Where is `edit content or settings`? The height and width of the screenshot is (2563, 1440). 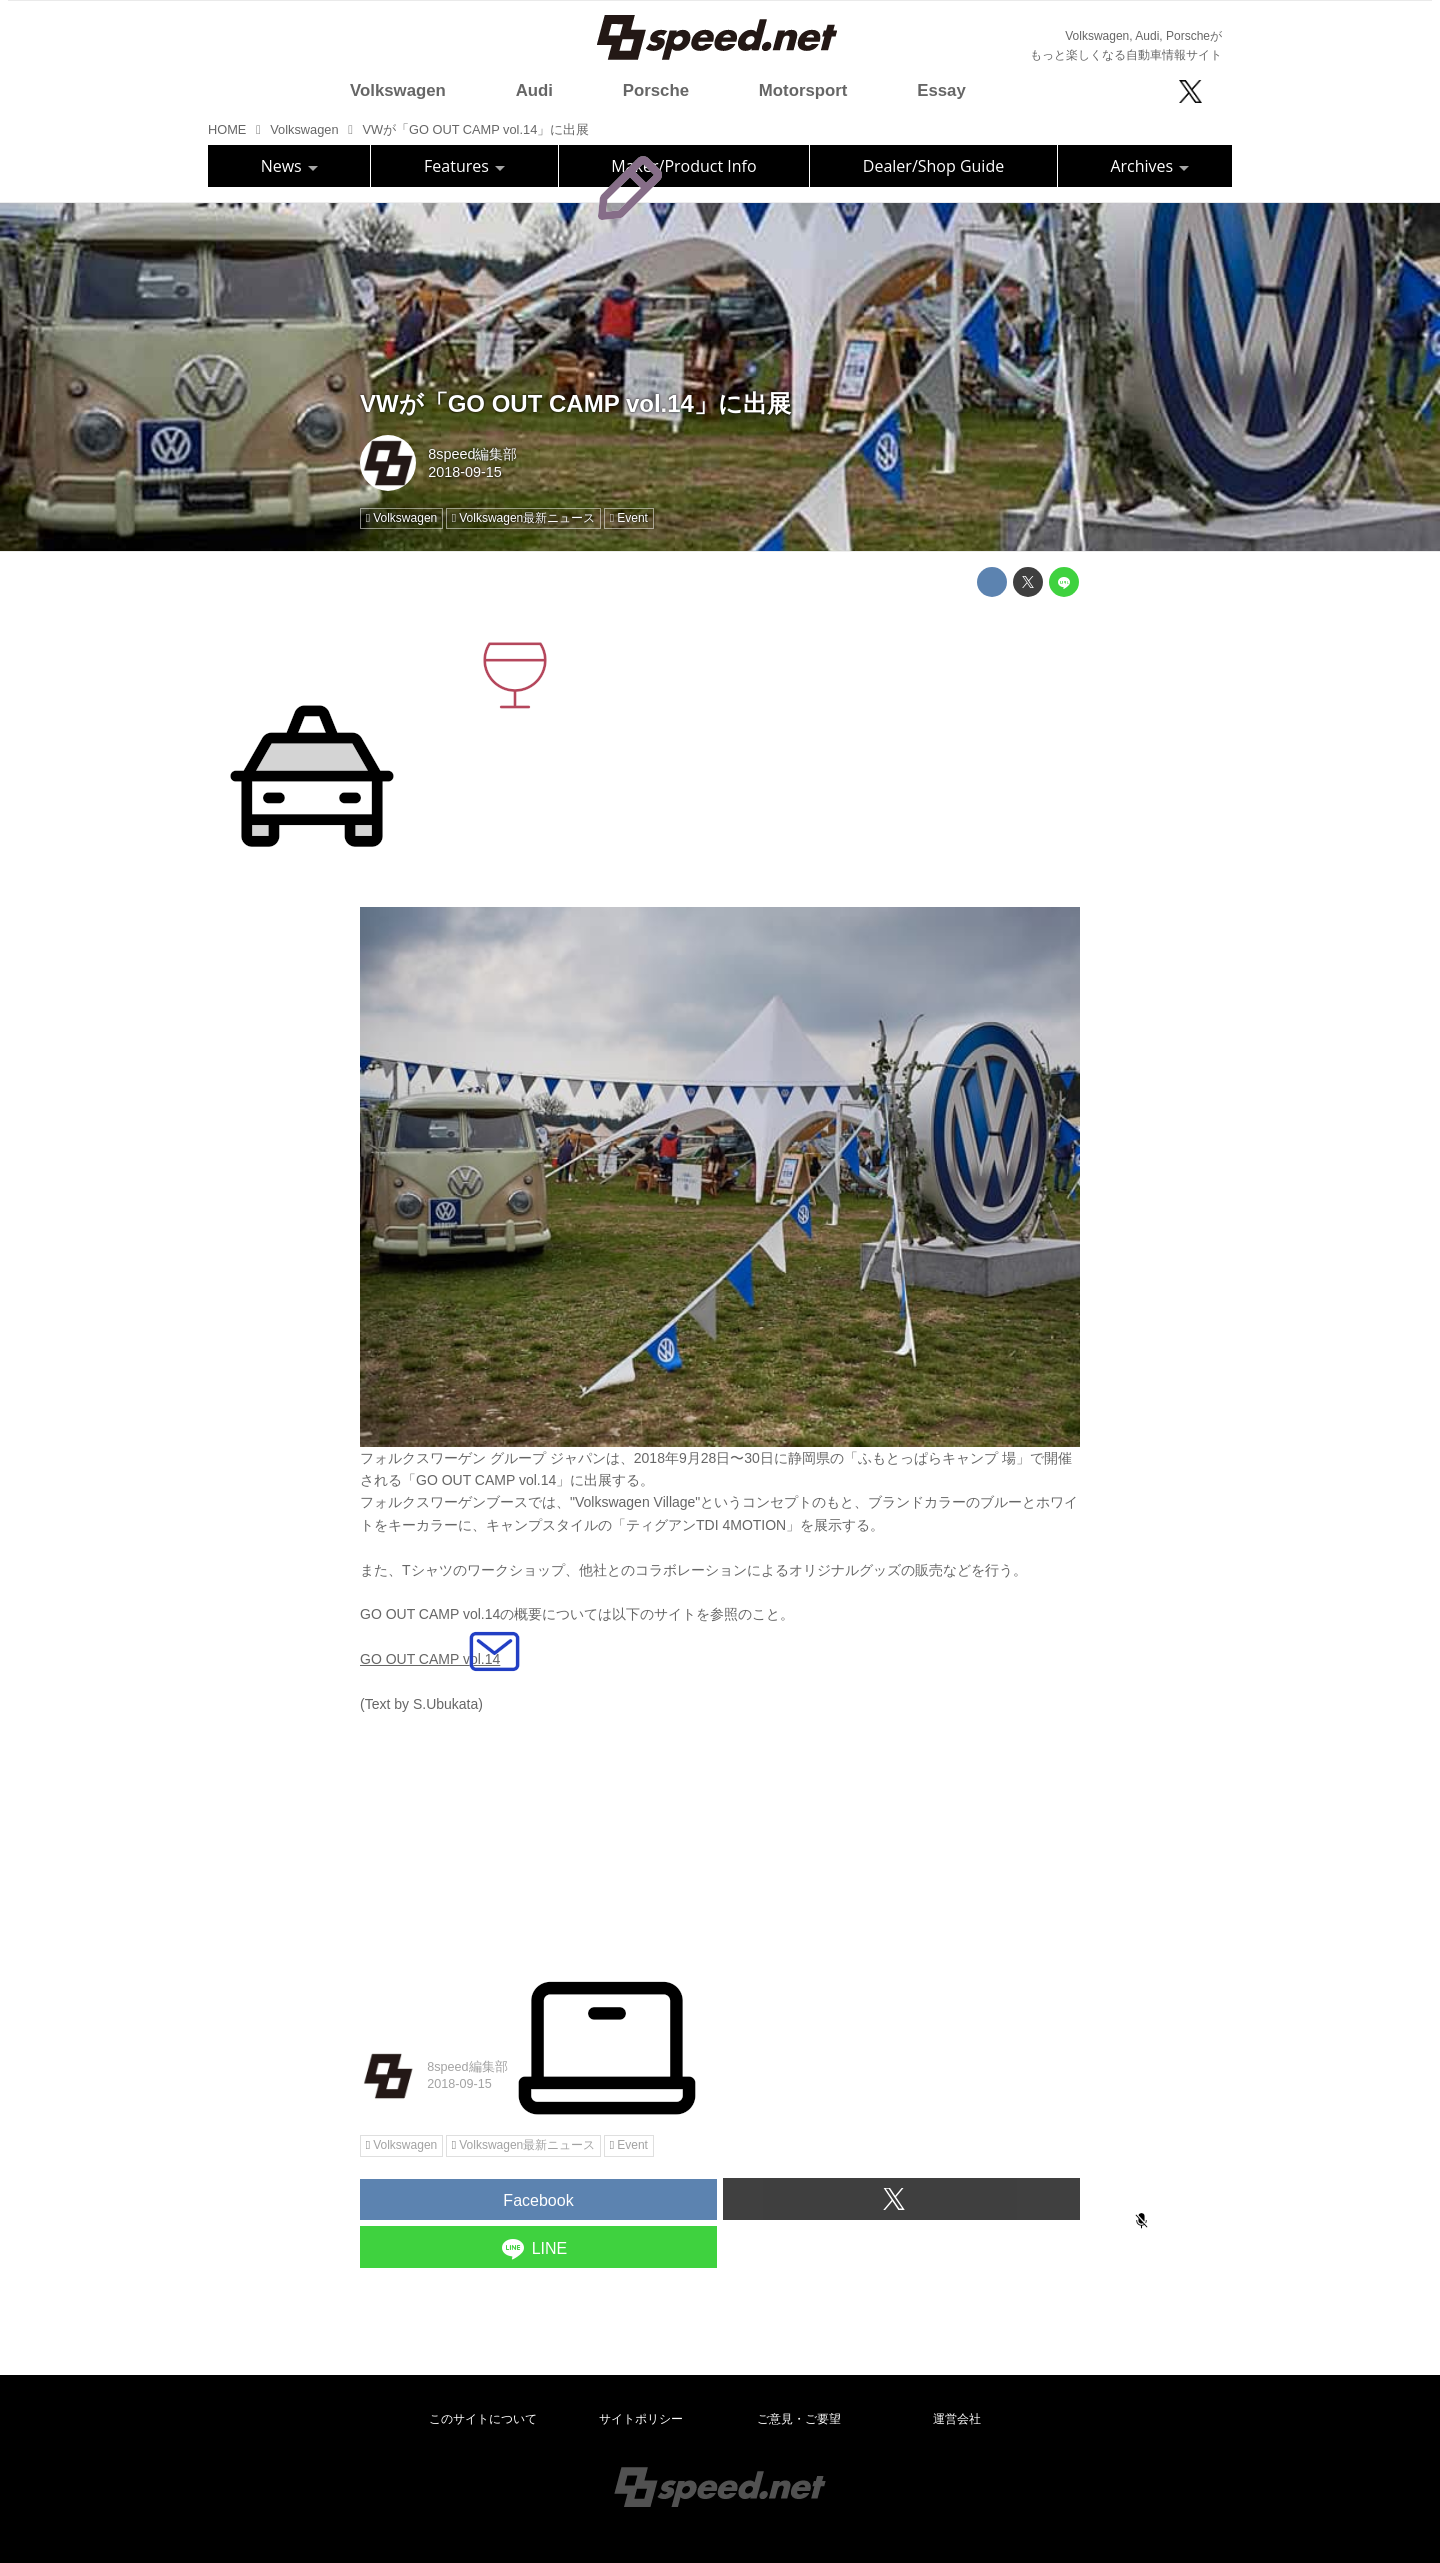 edit content or settings is located at coordinates (630, 188).